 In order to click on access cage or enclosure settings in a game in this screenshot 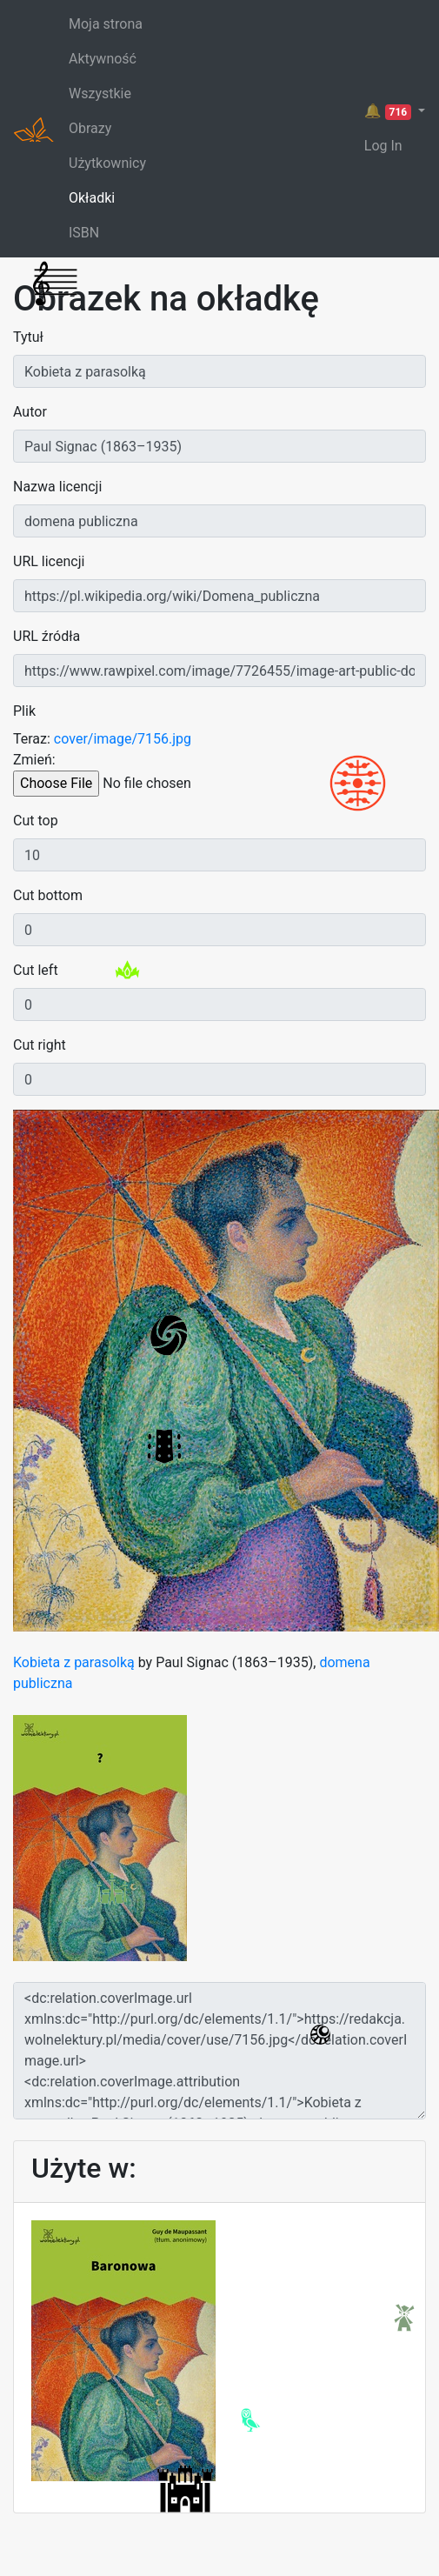, I will do `click(357, 783)`.